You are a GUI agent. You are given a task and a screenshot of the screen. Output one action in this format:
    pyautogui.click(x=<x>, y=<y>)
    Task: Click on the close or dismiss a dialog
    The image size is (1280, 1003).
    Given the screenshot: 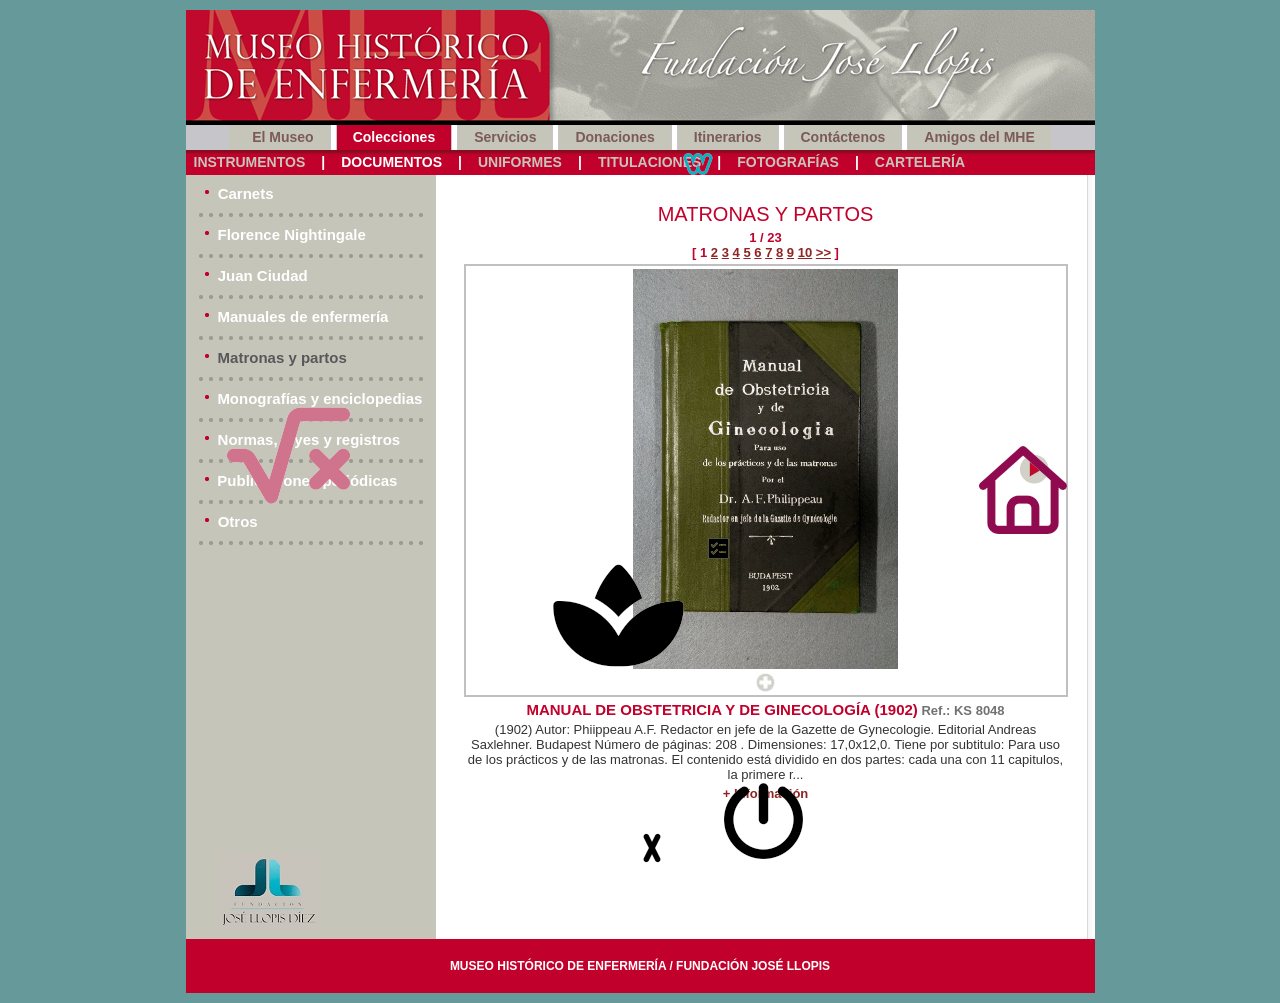 What is the action you would take?
    pyautogui.click(x=652, y=848)
    